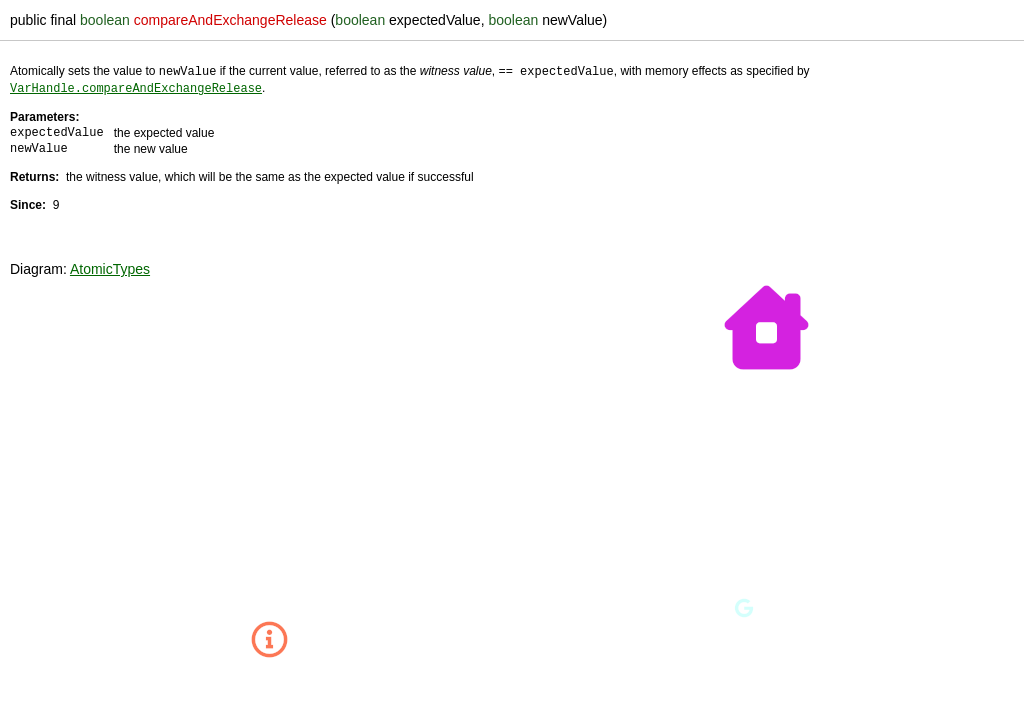 The height and width of the screenshot is (720, 1024). Describe the element at coordinates (744, 608) in the screenshot. I see `sign in with Google` at that location.